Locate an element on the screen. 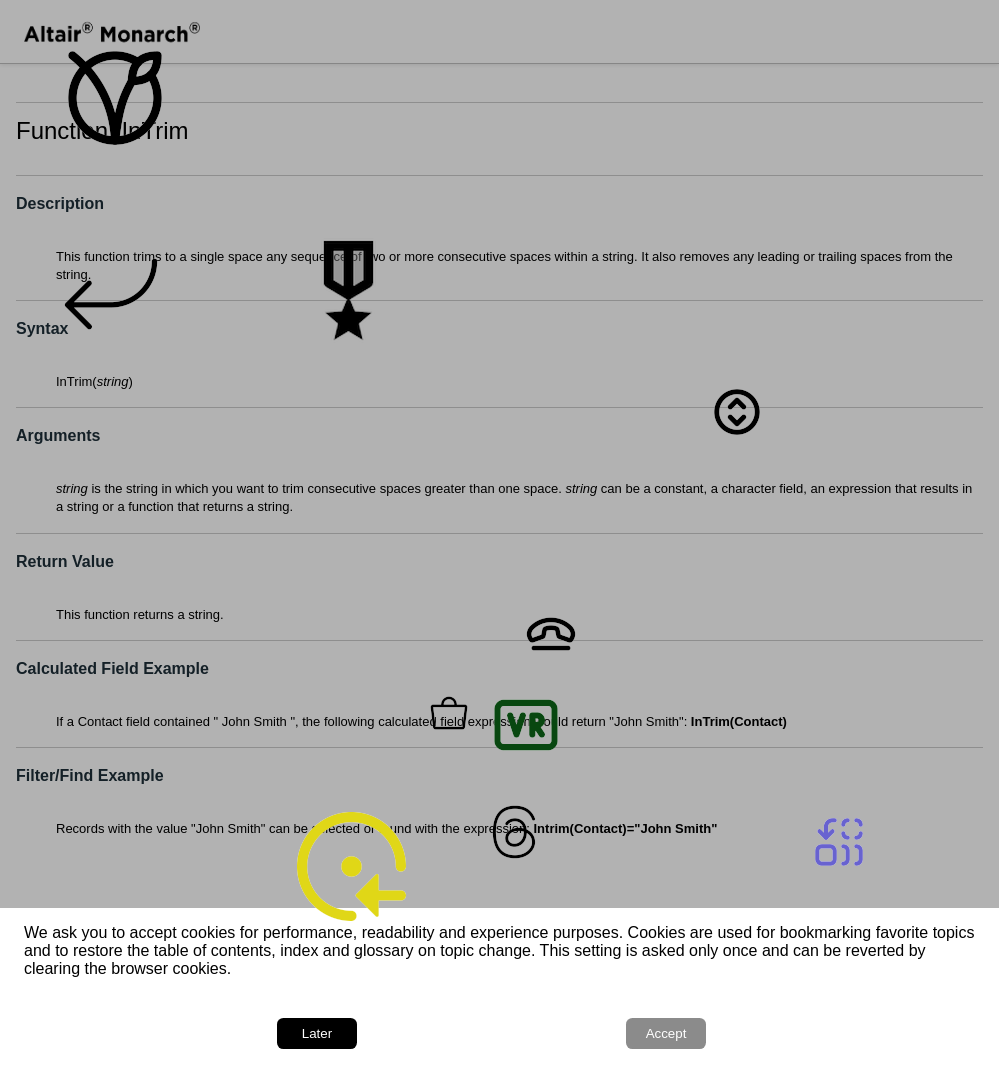 This screenshot has height=1073, width=999. access virtual reality mode or features is located at coordinates (526, 725).